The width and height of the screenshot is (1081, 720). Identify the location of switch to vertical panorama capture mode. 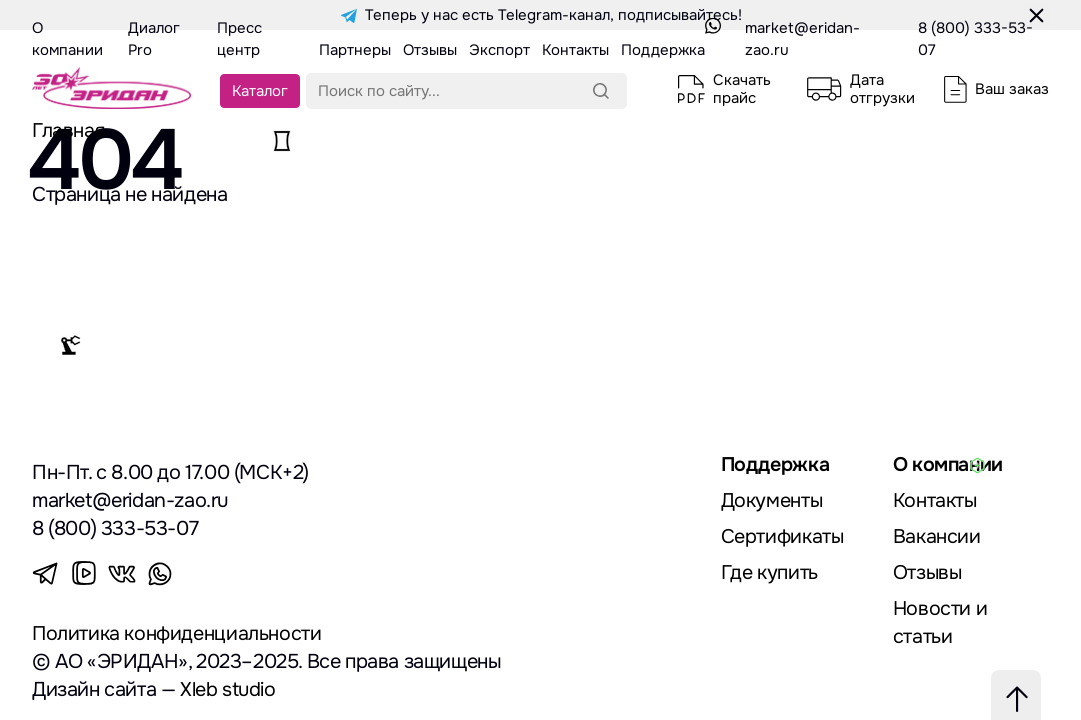
(282, 141).